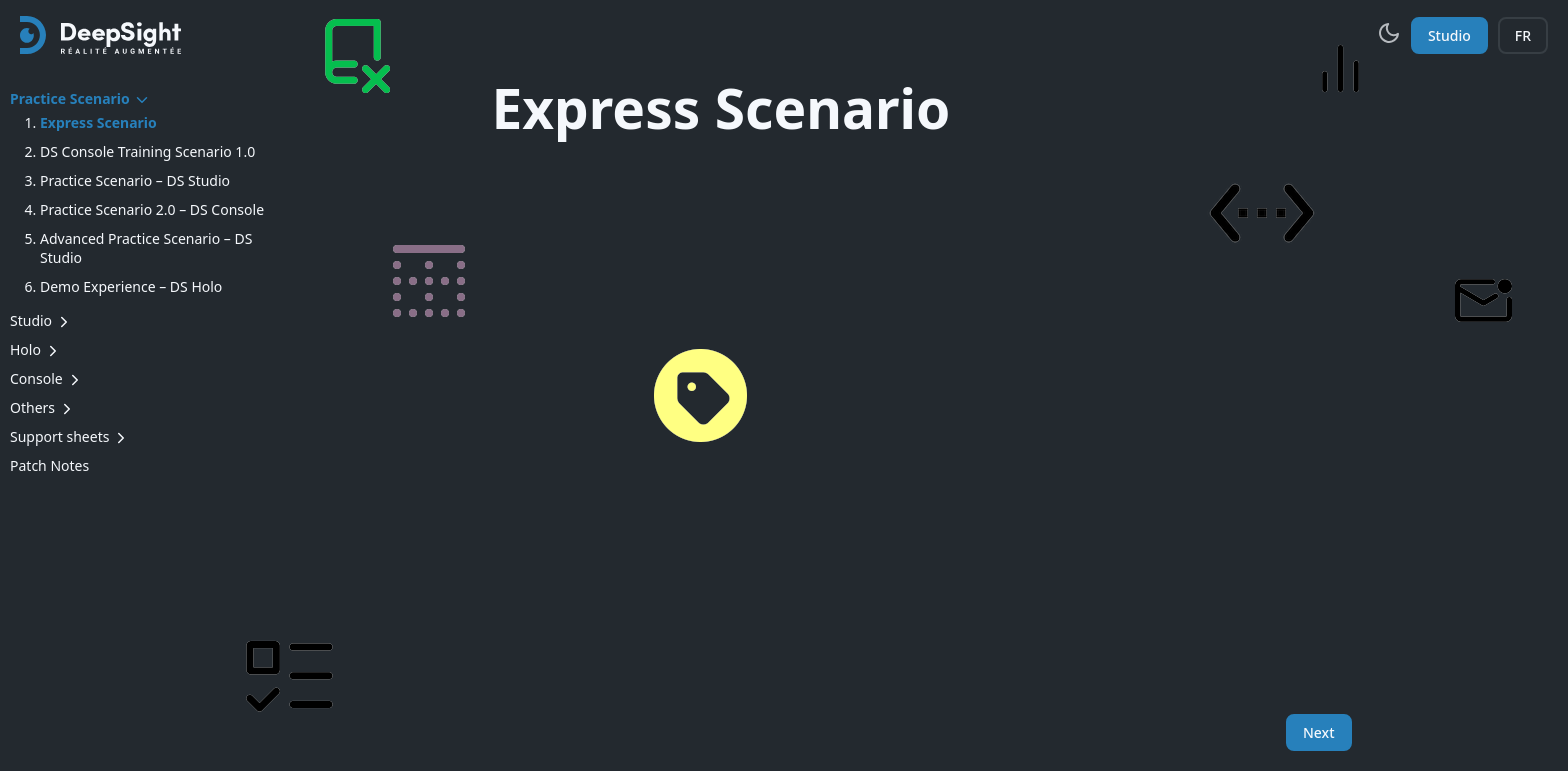 The image size is (1568, 771). I want to click on view task list or checklist, so click(289, 674).